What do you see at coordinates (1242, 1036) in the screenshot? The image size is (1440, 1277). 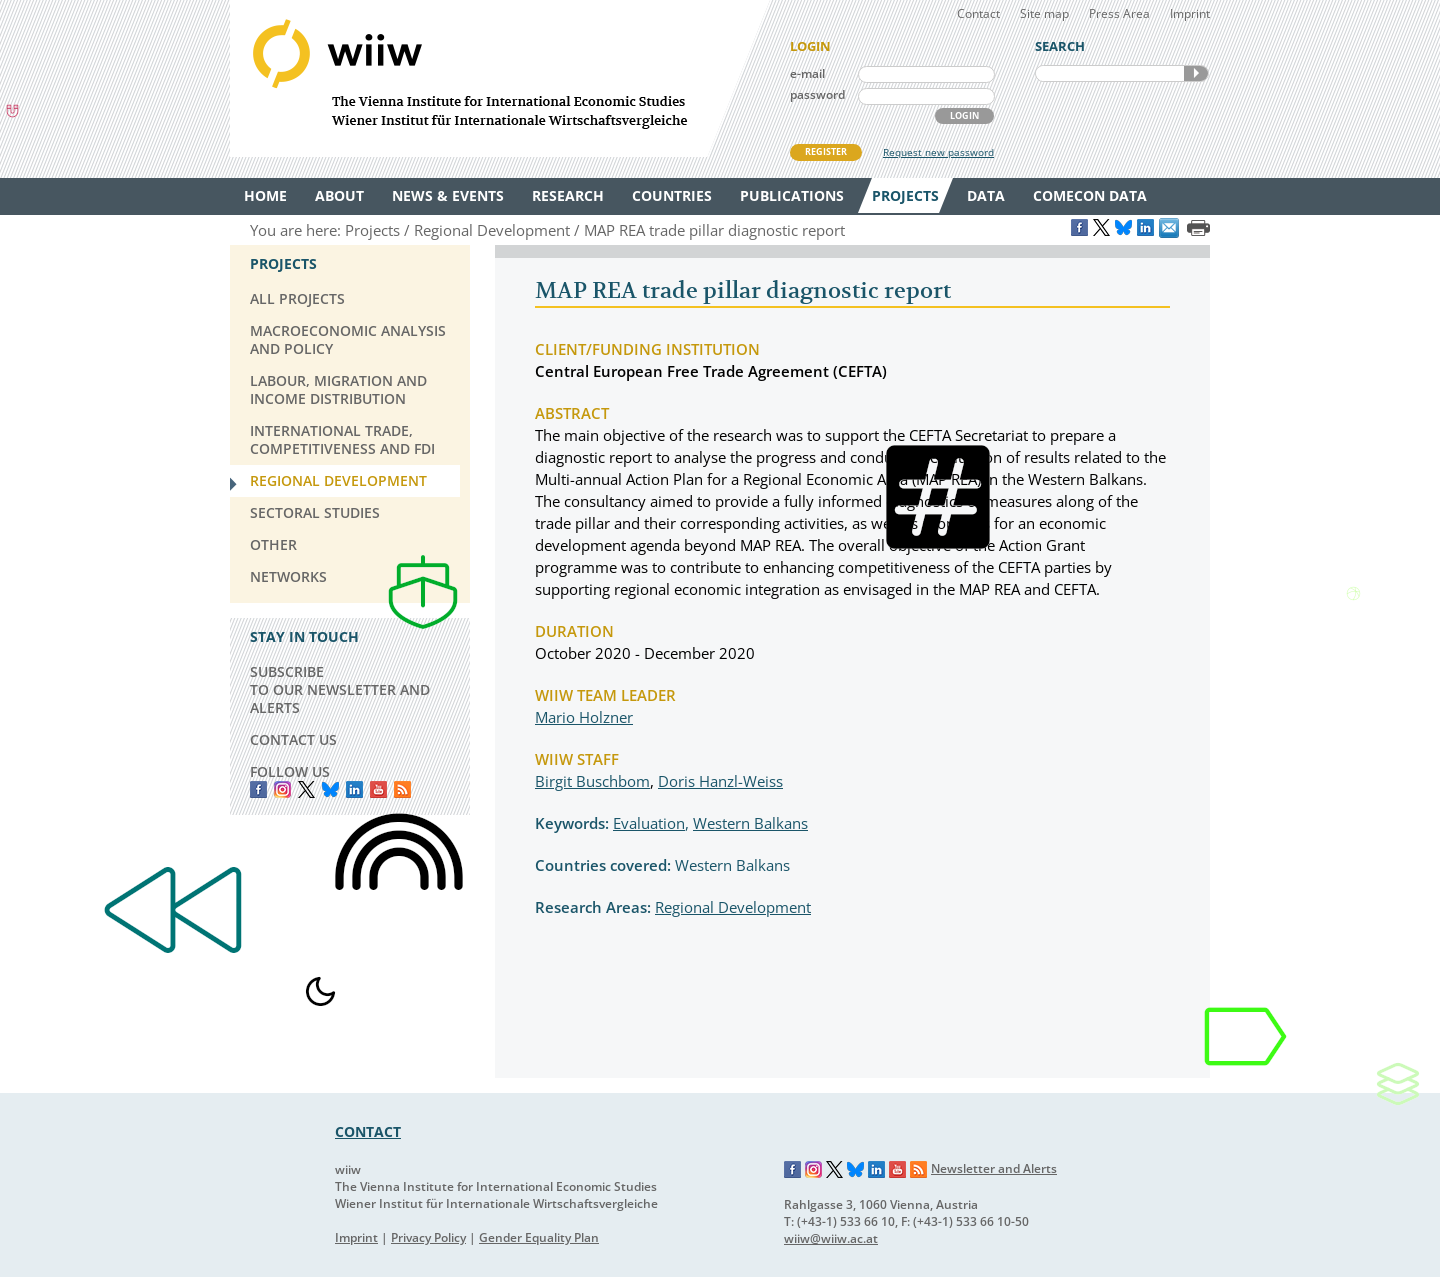 I see `add a tag or label to an item` at bounding box center [1242, 1036].